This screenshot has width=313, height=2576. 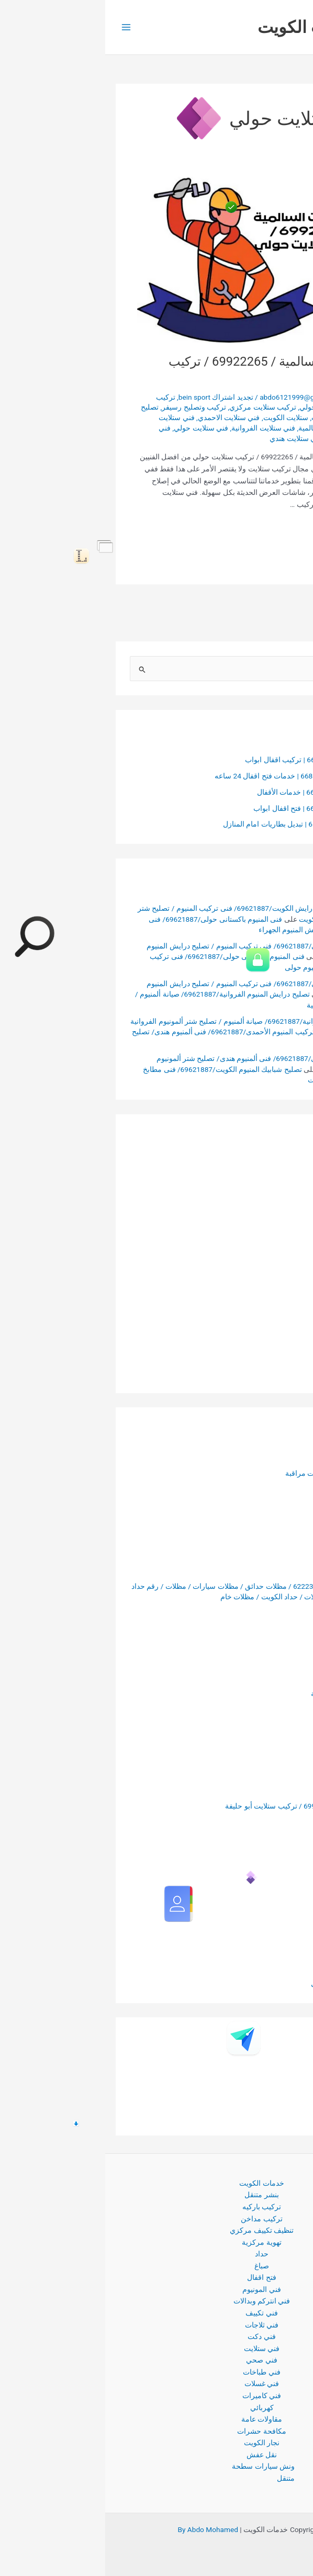 What do you see at coordinates (105, 546) in the screenshot?
I see `arrange windows in cascade view` at bounding box center [105, 546].